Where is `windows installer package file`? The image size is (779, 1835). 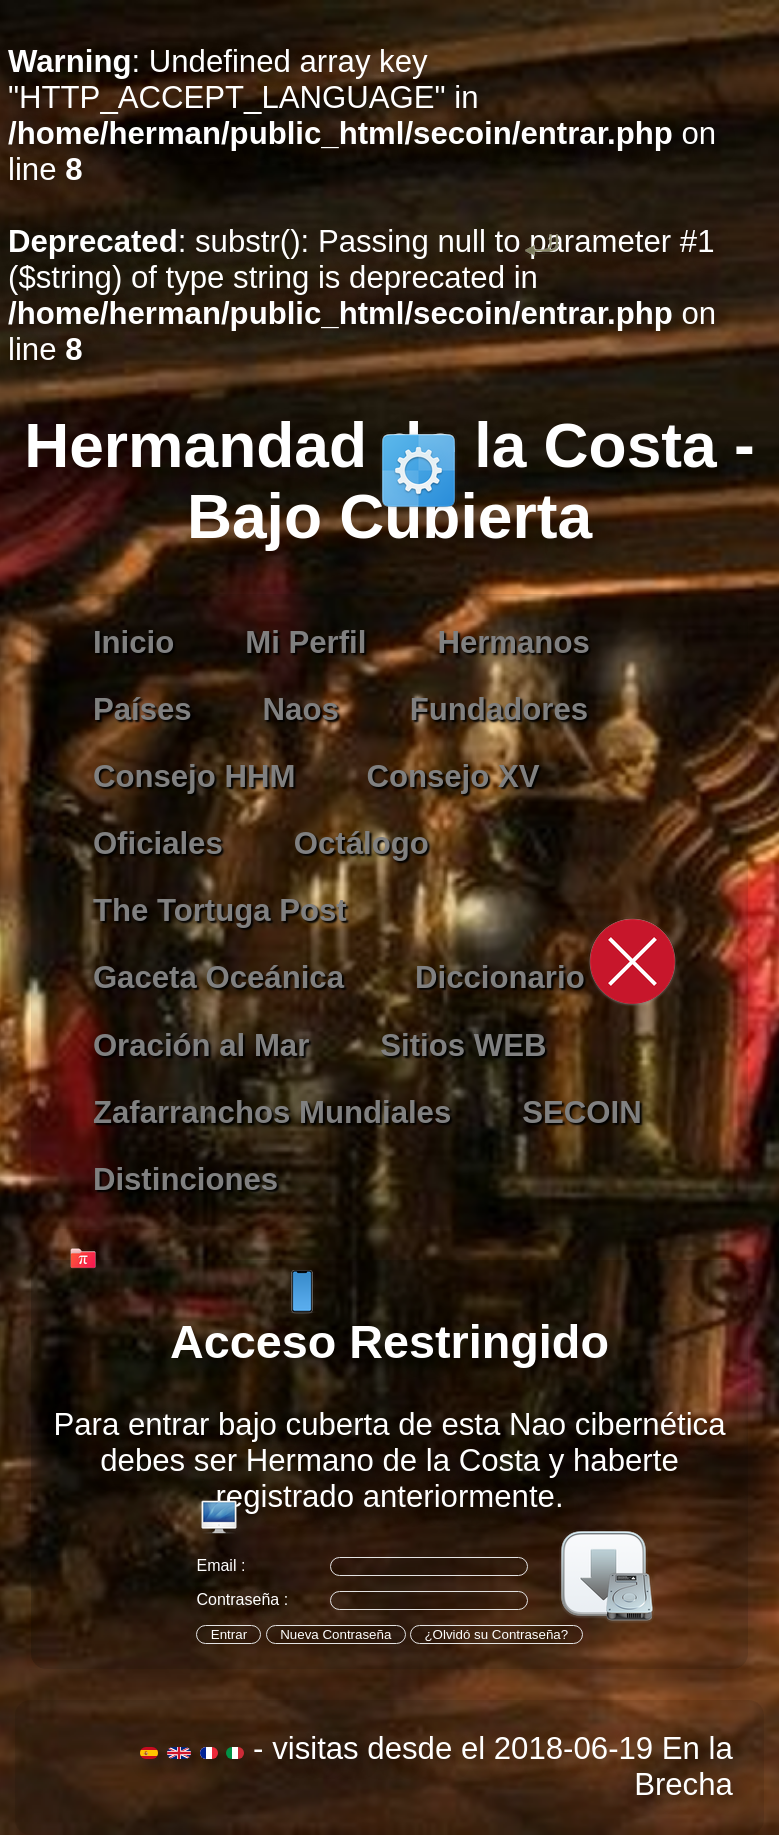
windows installer package file is located at coordinates (418, 470).